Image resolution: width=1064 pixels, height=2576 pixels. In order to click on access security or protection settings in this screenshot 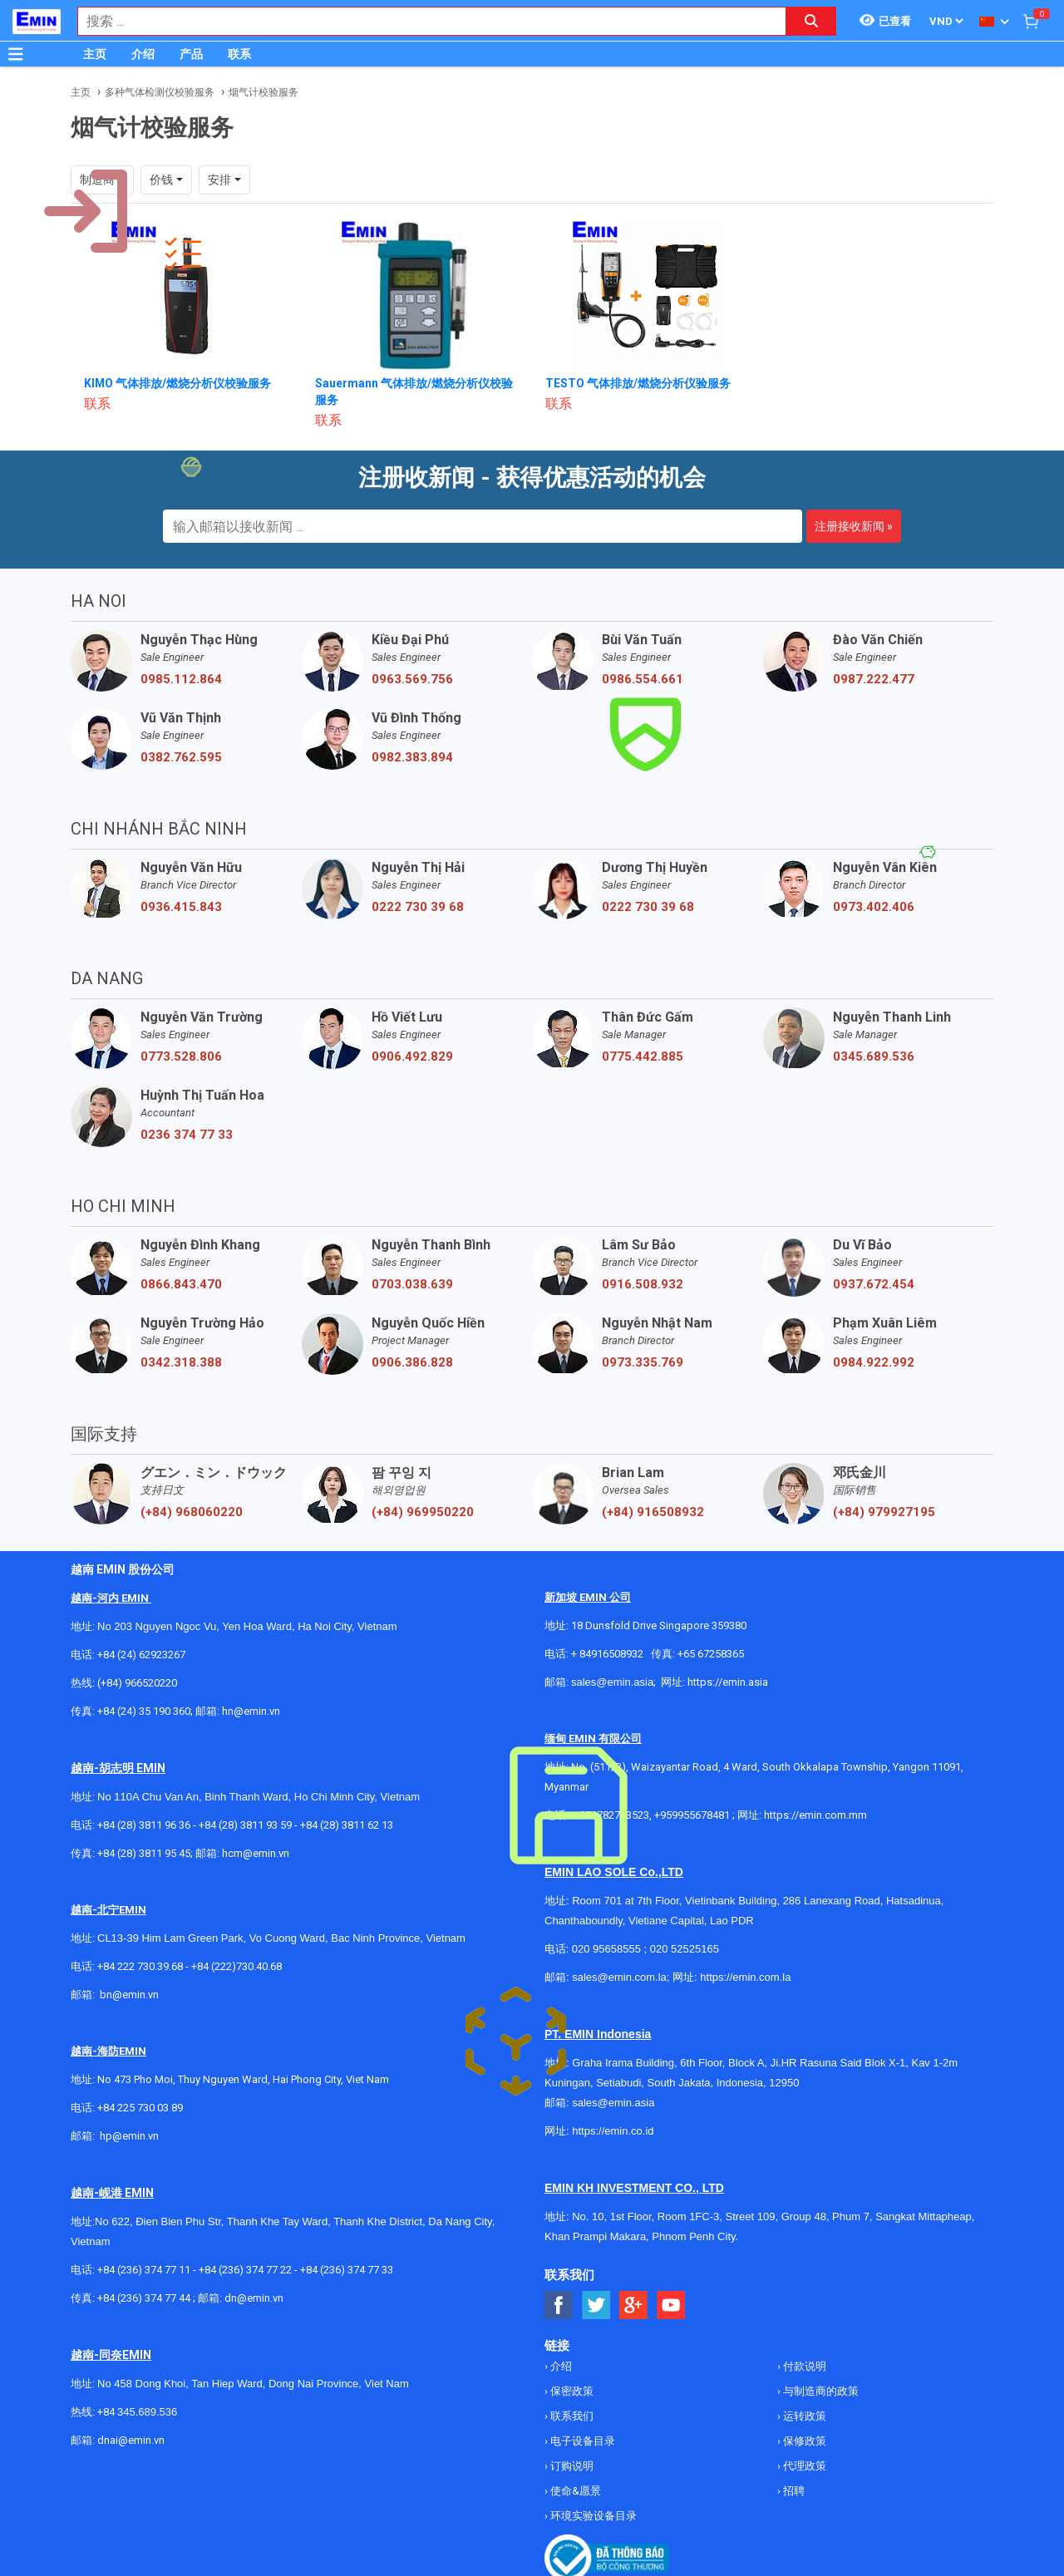, I will do `click(645, 730)`.